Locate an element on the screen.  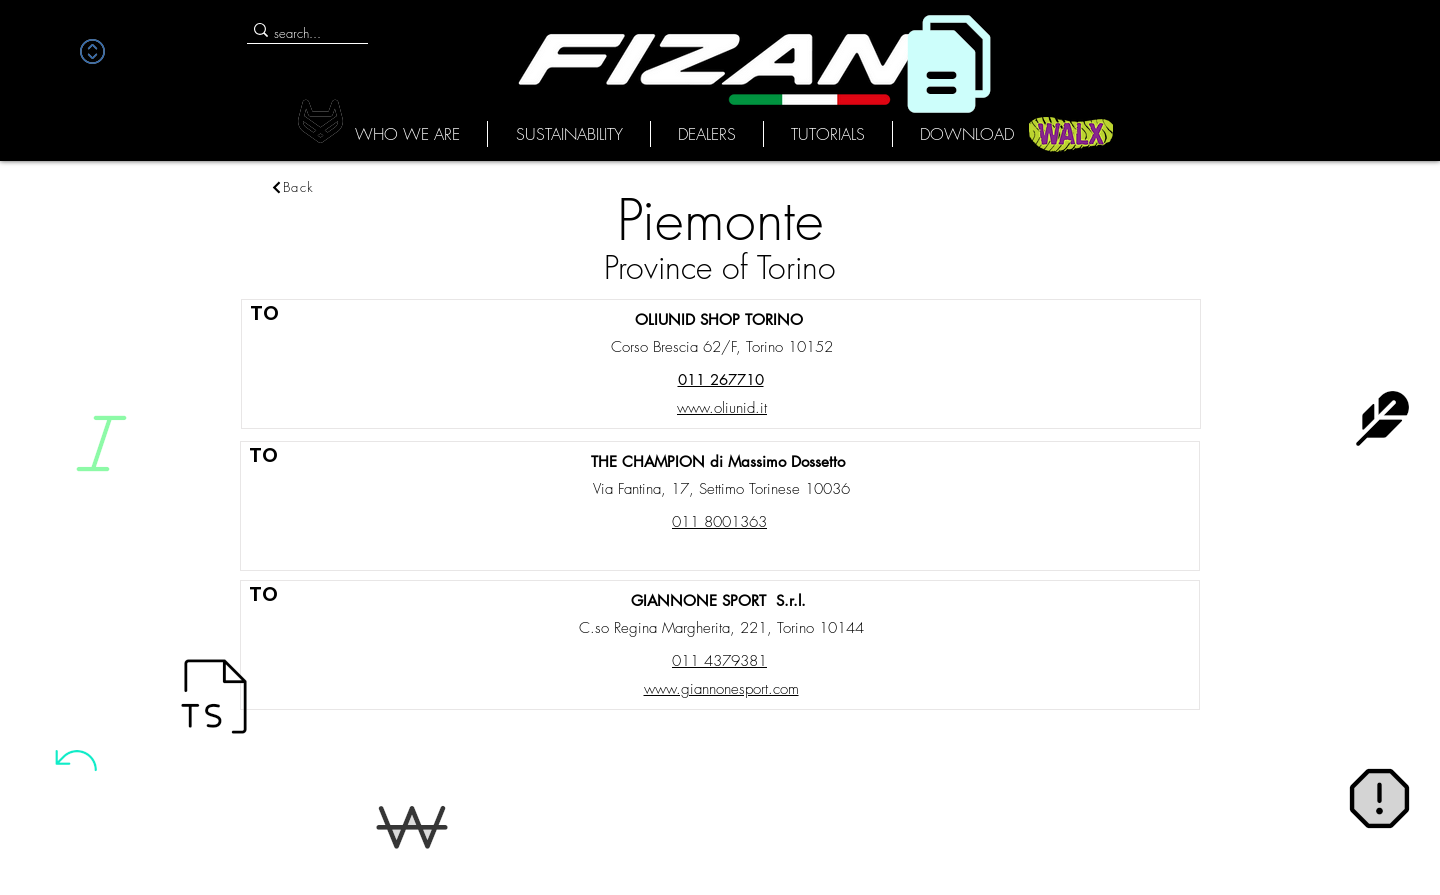
apply italic formatting to selected text is located at coordinates (101, 443).